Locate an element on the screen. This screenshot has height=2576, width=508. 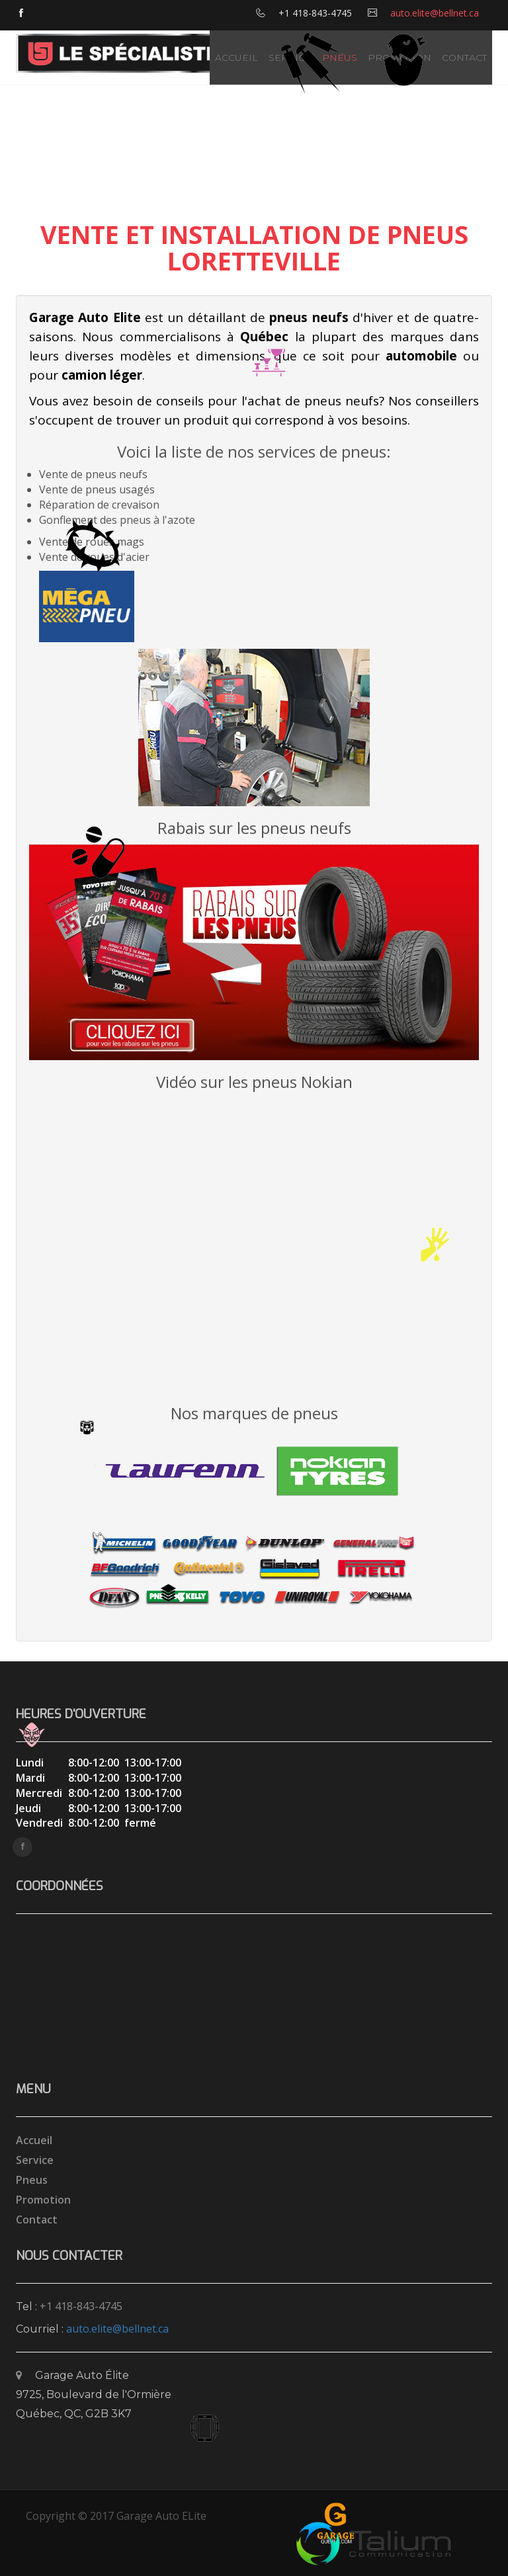
indicates a stigmata or sacred wound status effect is located at coordinates (438, 1244).